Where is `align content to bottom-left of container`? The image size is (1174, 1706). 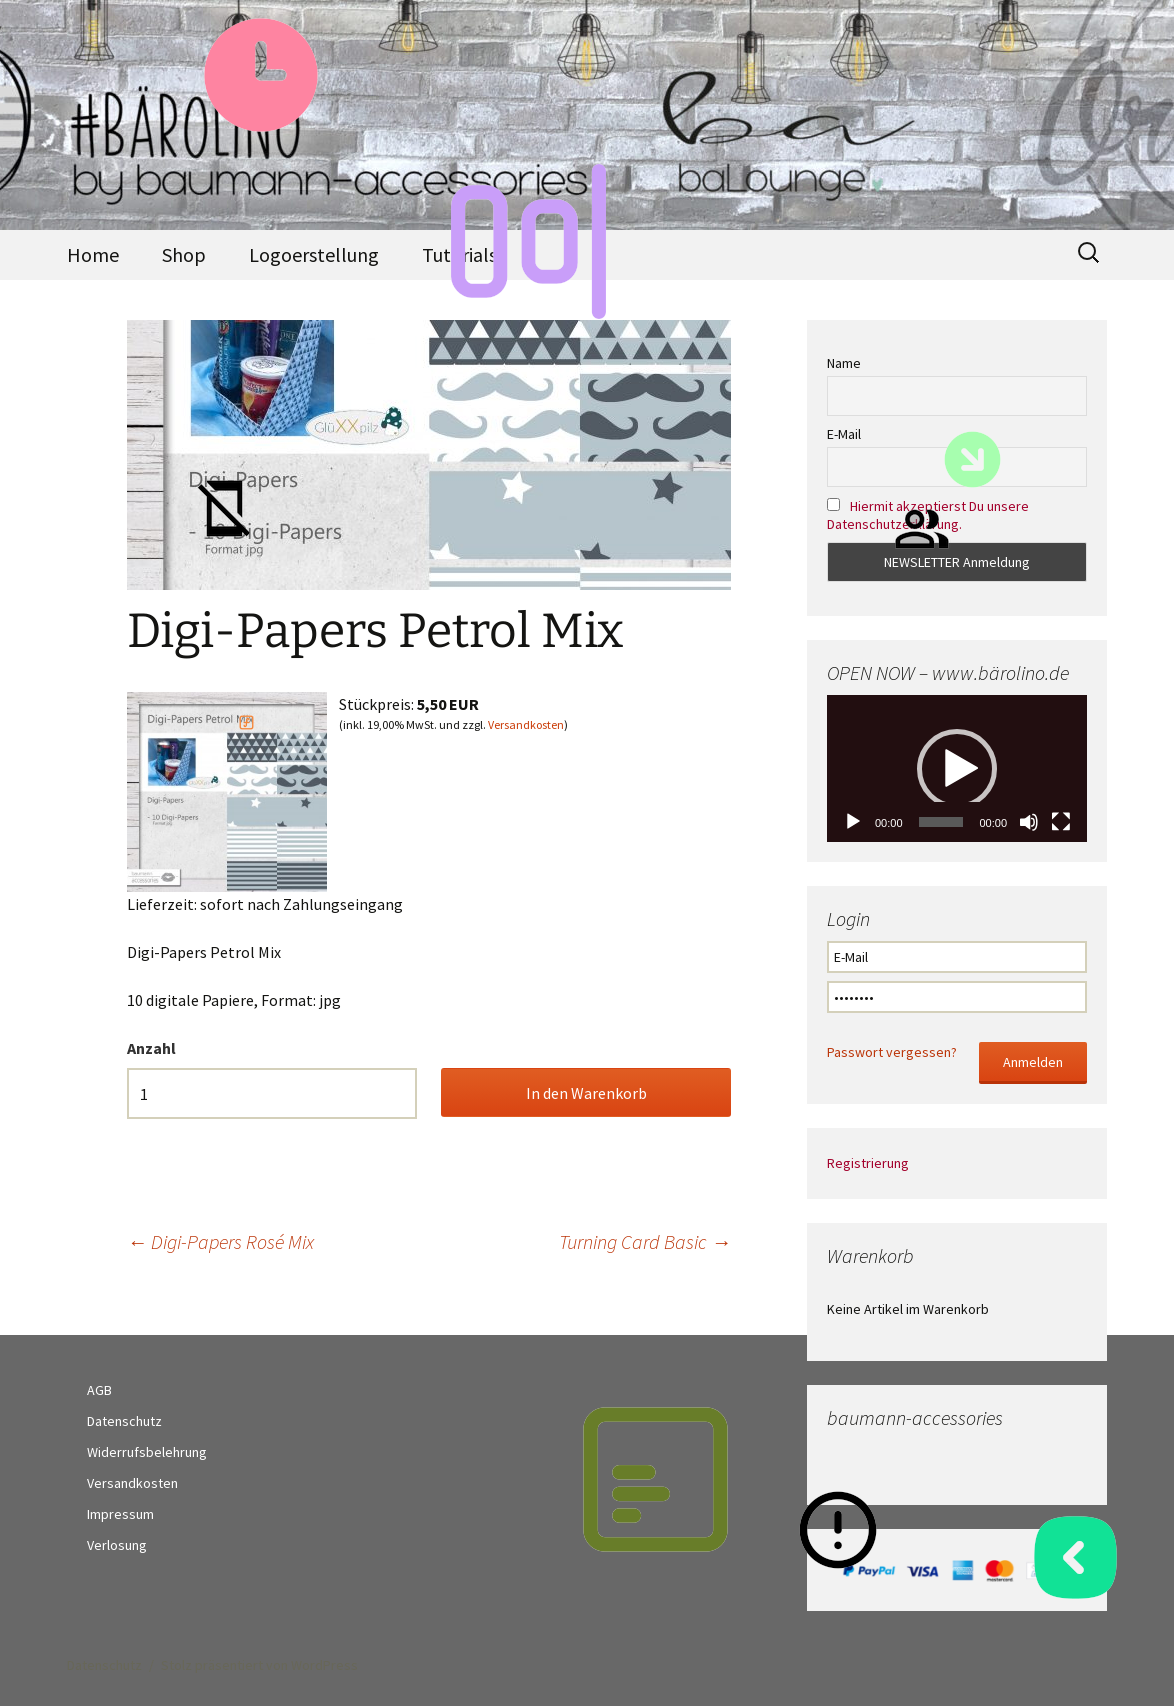 align content to bottom-left of container is located at coordinates (655, 1479).